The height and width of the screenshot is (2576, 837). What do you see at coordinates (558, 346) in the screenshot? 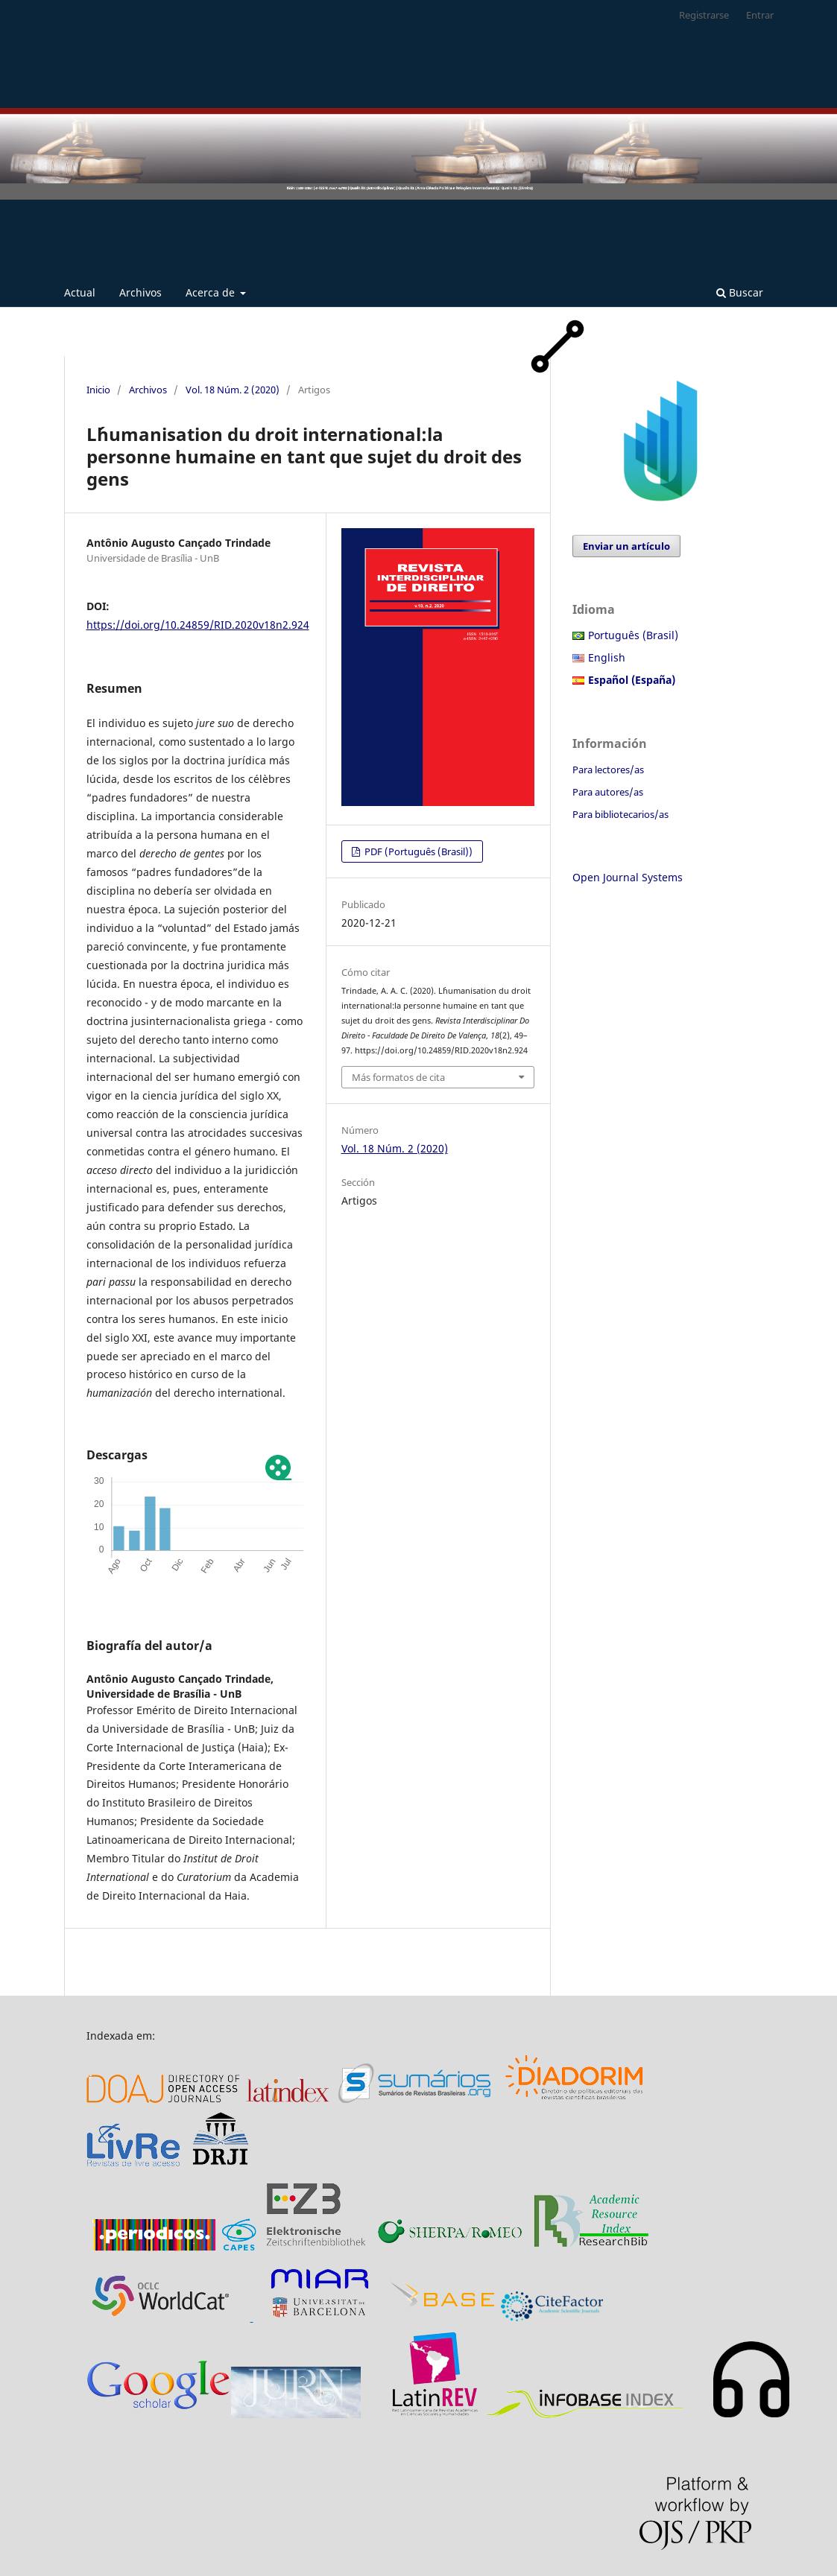
I see `draw a straight line between two points` at bounding box center [558, 346].